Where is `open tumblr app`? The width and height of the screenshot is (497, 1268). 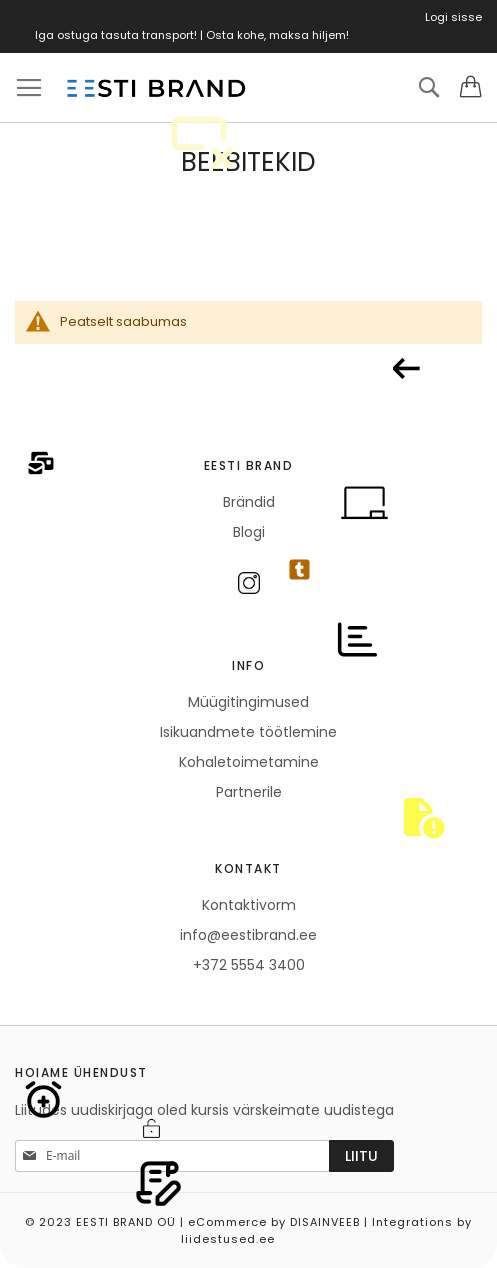 open tumblr app is located at coordinates (299, 569).